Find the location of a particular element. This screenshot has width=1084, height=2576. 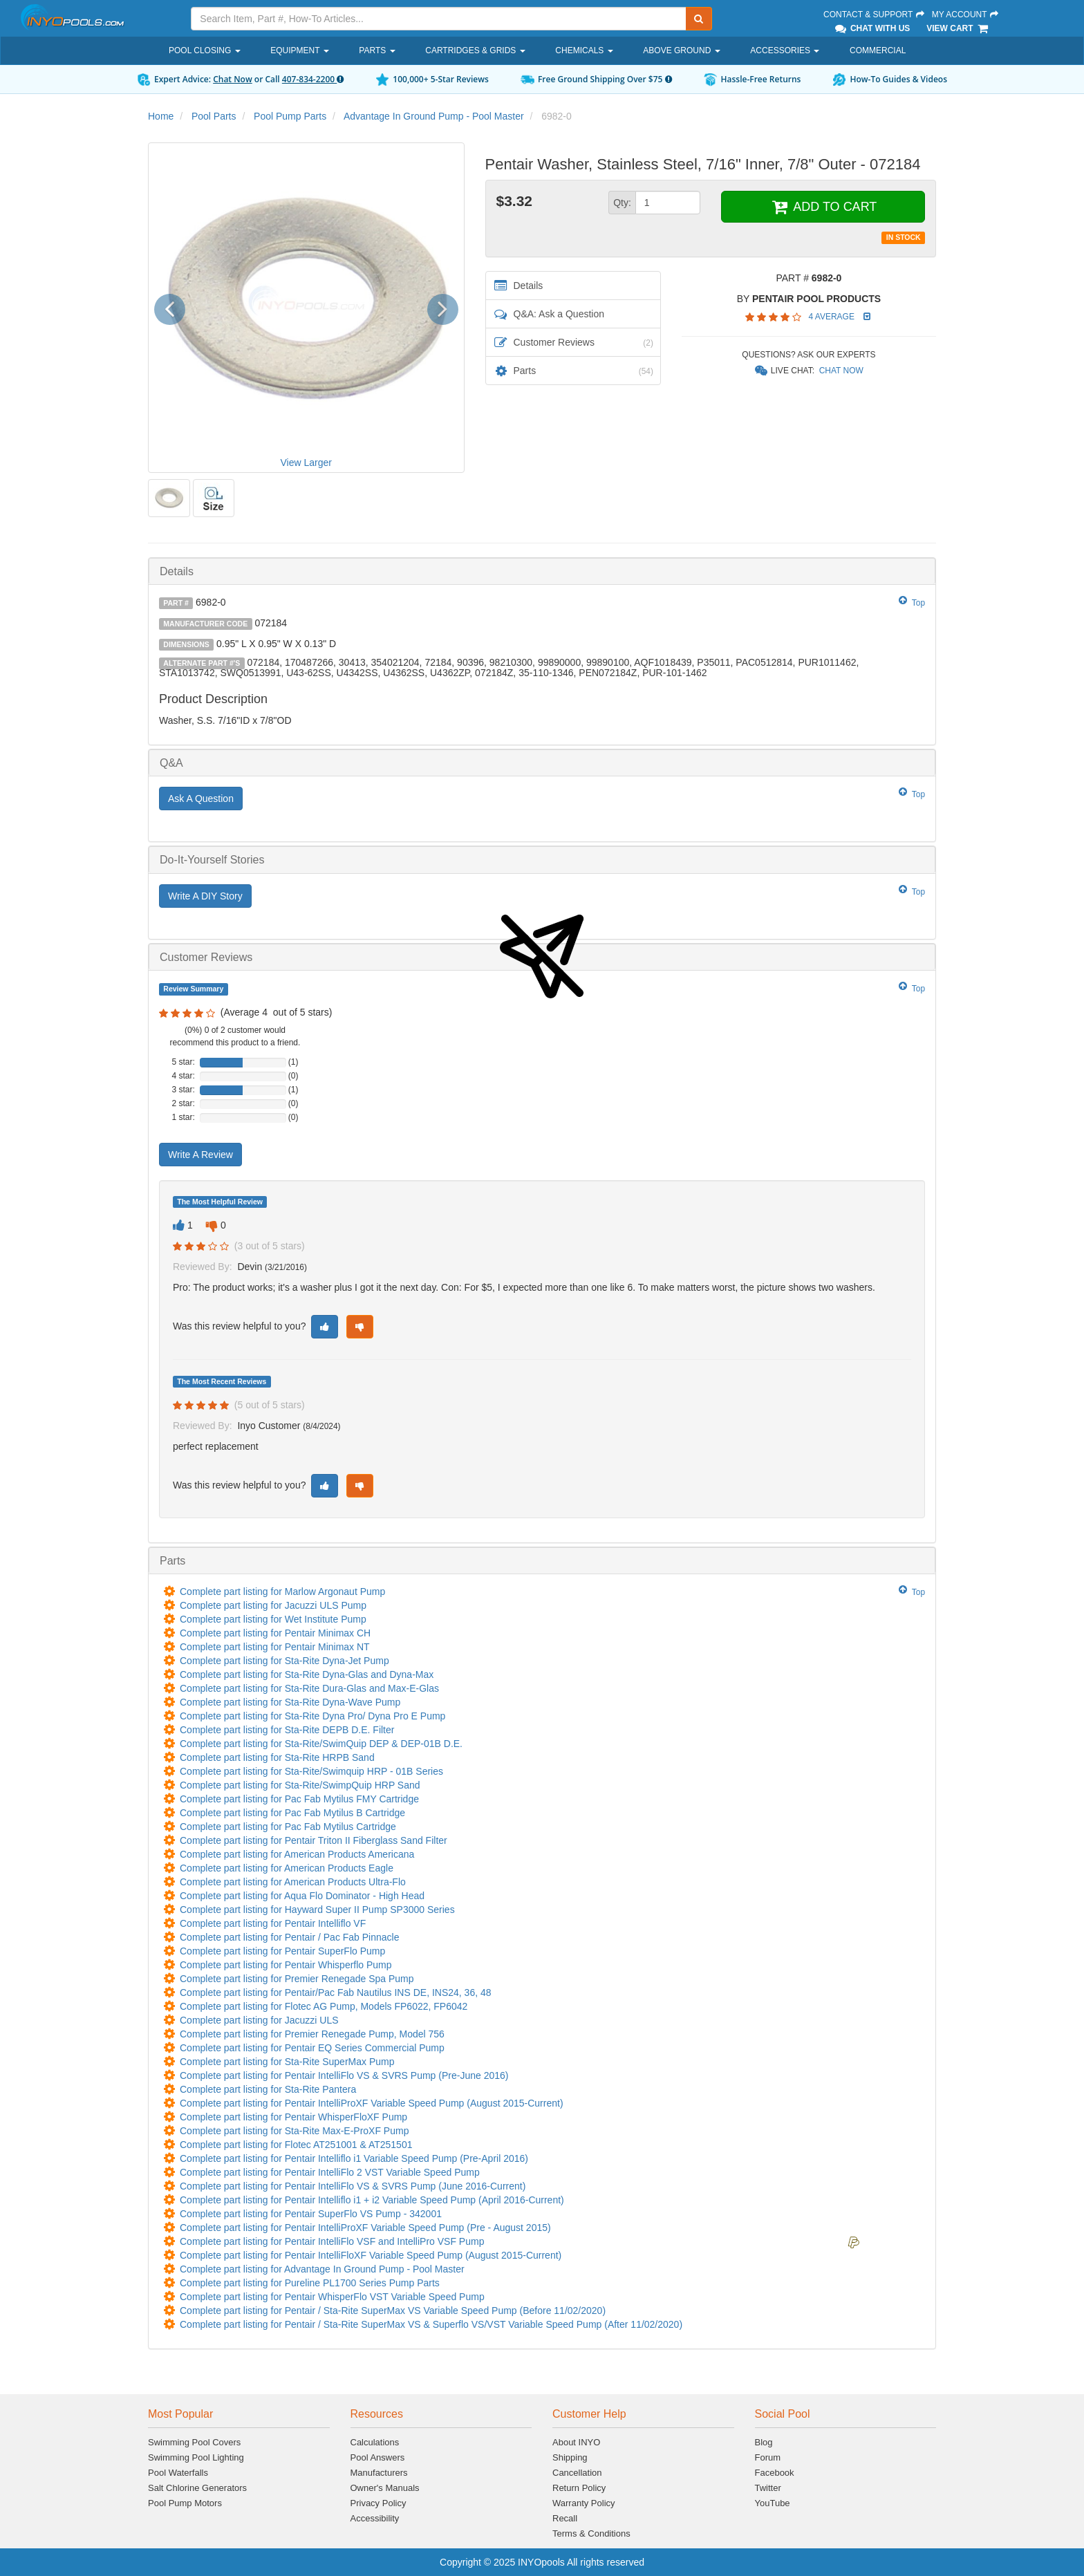

sending is disabled or unavailable is located at coordinates (542, 955).